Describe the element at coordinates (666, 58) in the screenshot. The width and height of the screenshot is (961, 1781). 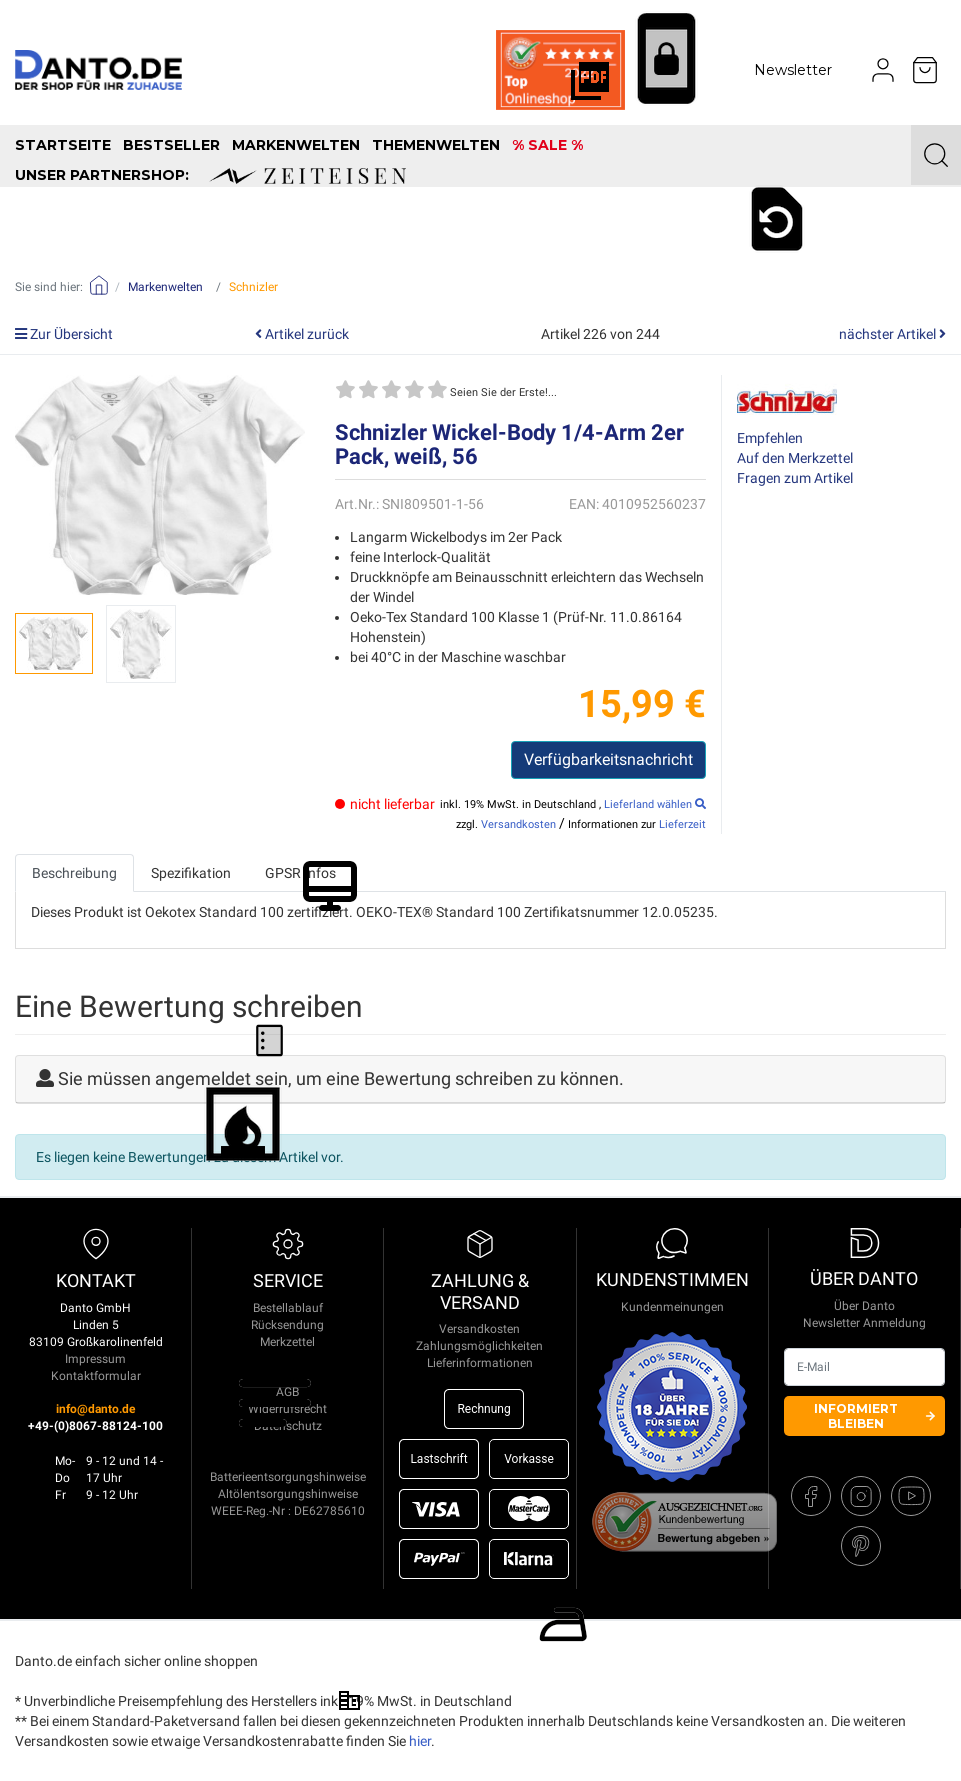
I see `lock screen orientation to portrait mode` at that location.